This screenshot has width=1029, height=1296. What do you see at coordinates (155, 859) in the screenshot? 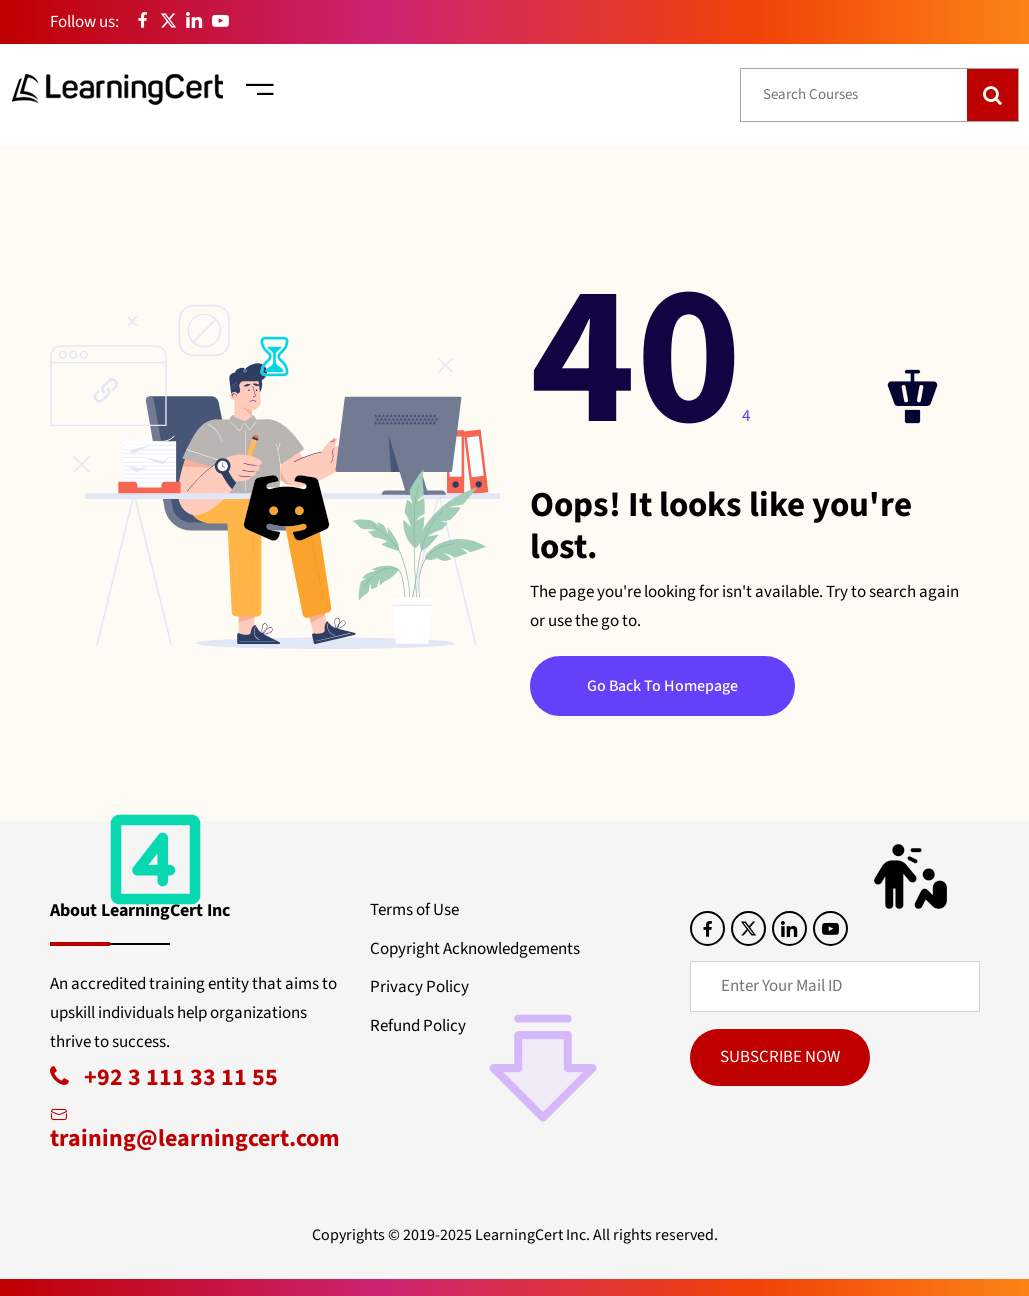
I see `select or navigate to item number four` at bounding box center [155, 859].